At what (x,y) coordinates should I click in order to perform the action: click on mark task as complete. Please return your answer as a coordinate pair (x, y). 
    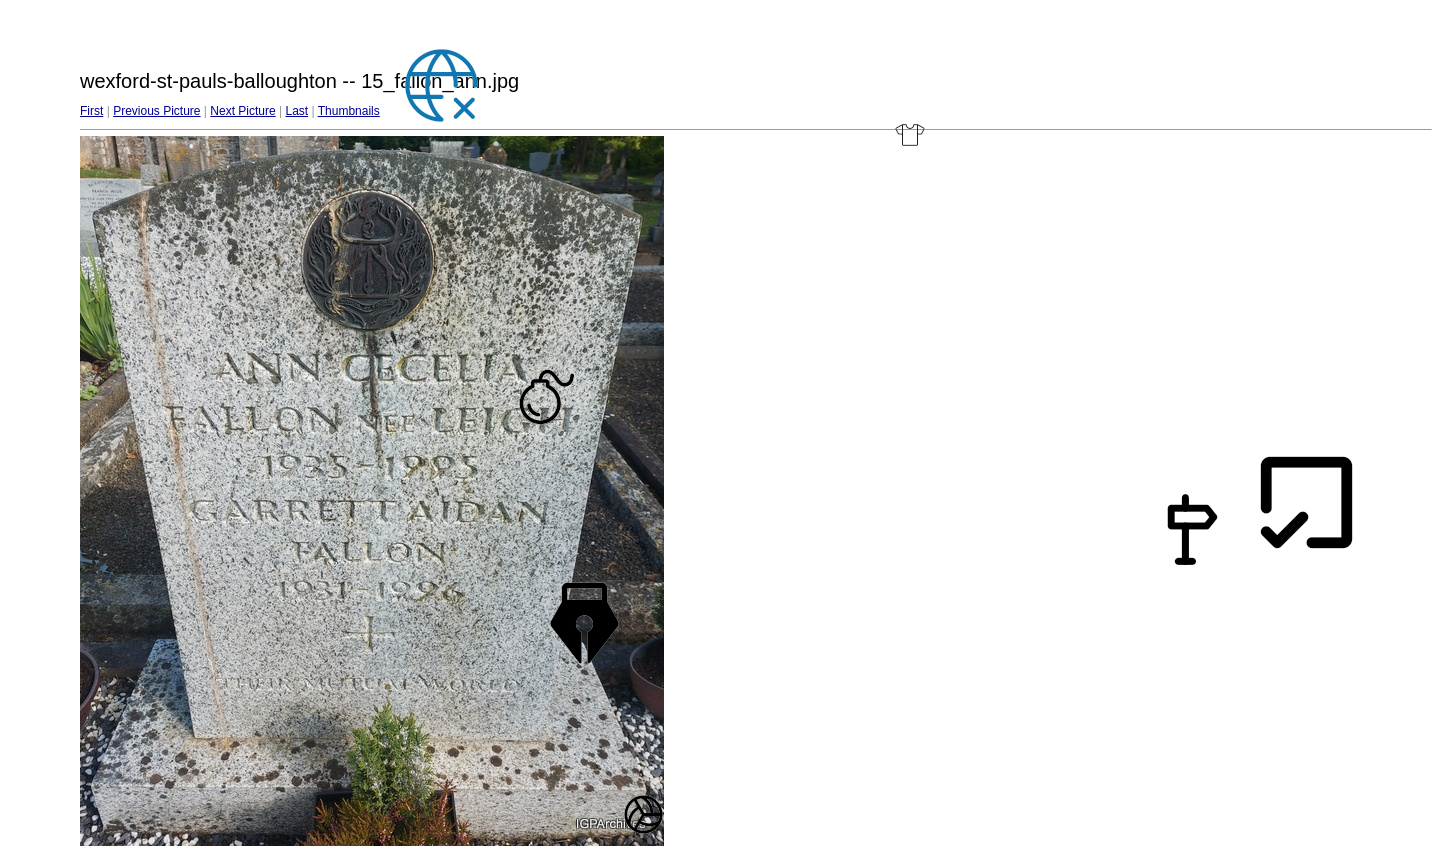
    Looking at the image, I should click on (1306, 502).